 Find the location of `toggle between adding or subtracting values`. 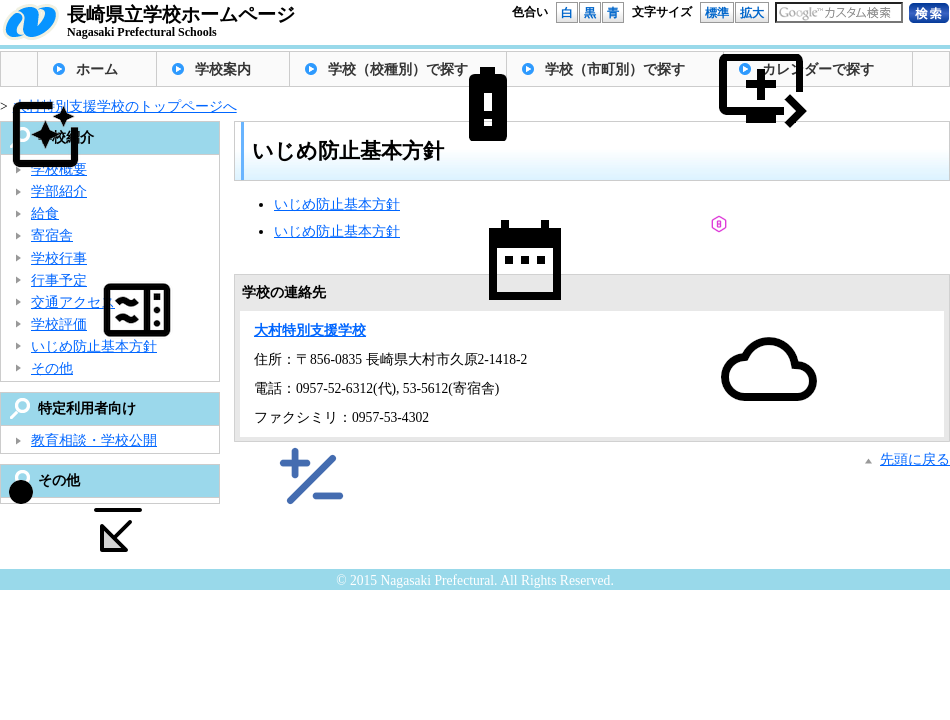

toggle between adding or subtracting values is located at coordinates (311, 479).